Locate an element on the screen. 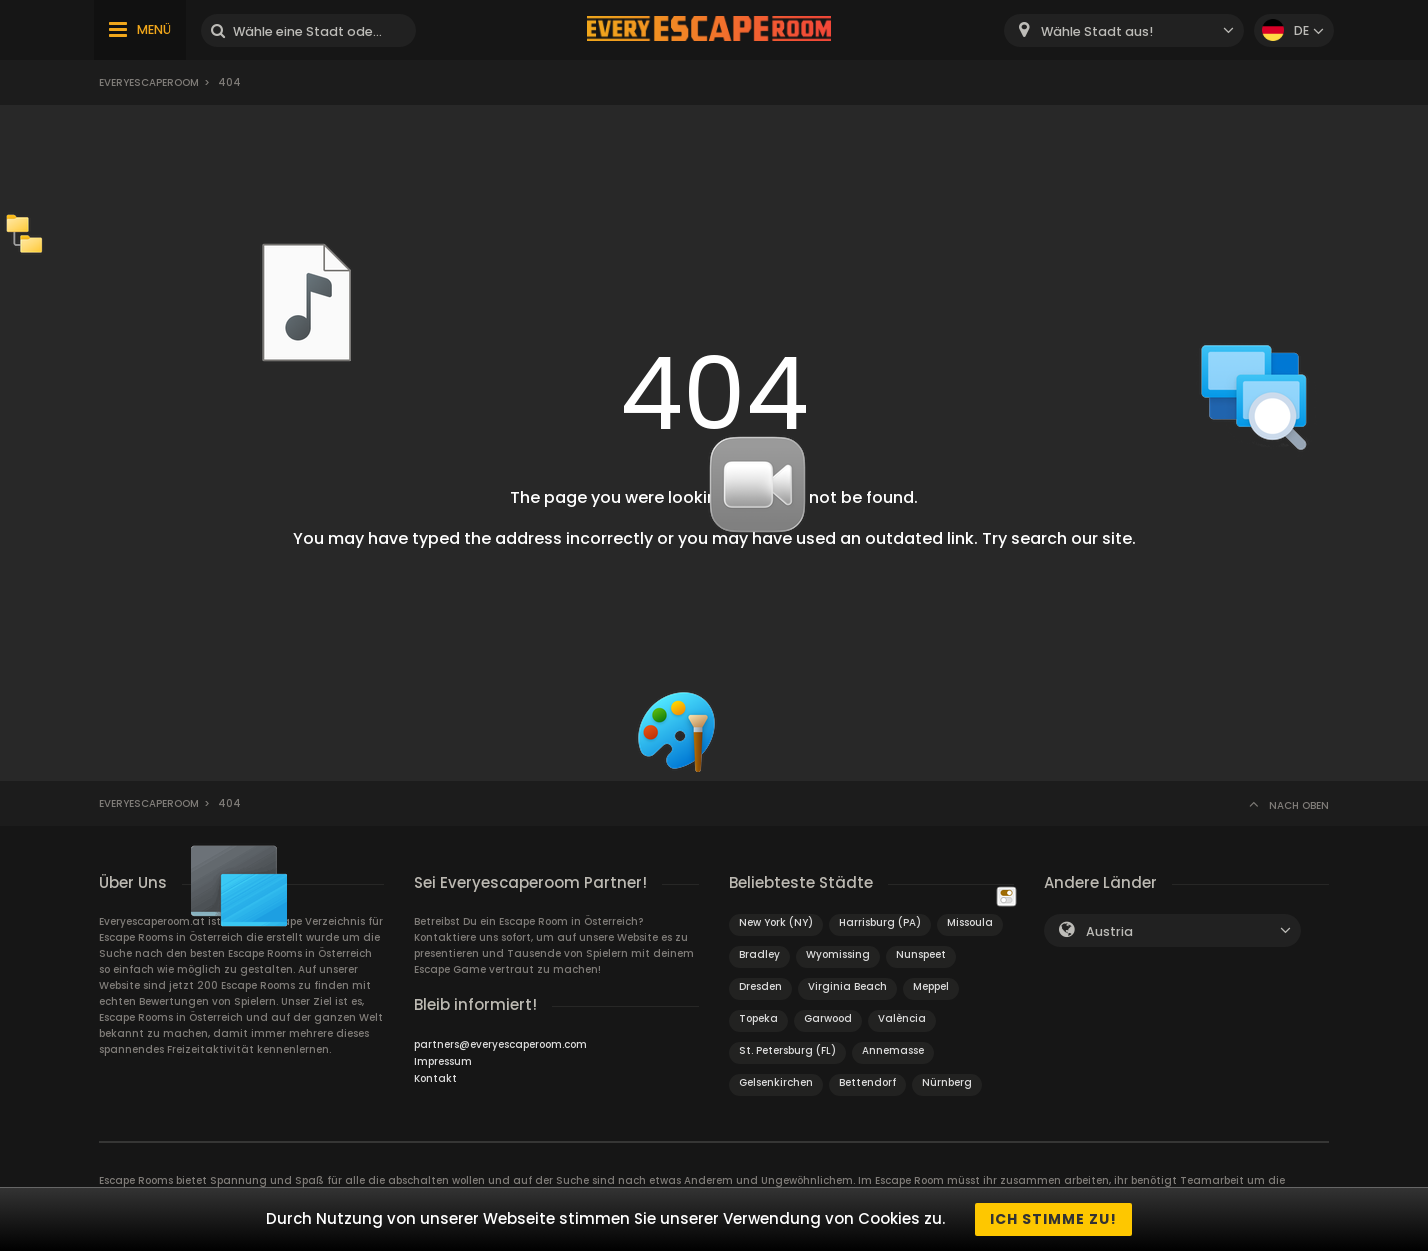 The height and width of the screenshot is (1251, 1428). open the paint application is located at coordinates (676, 730).